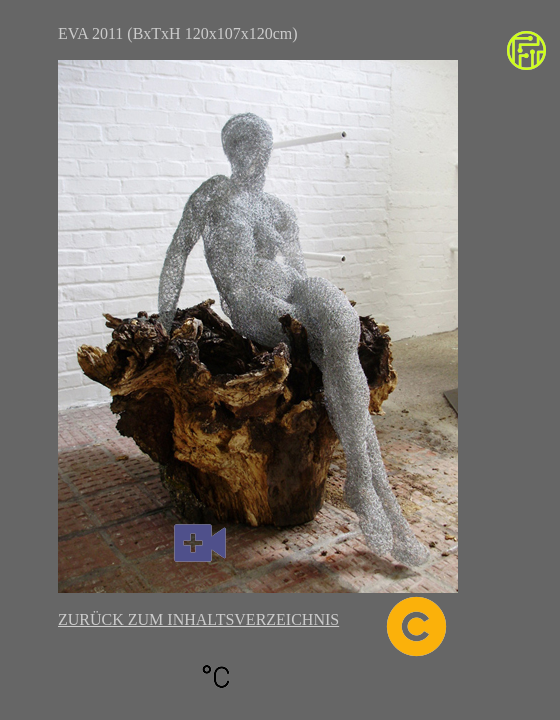 The width and height of the screenshot is (560, 720). I want to click on add a new video recording, so click(200, 543).